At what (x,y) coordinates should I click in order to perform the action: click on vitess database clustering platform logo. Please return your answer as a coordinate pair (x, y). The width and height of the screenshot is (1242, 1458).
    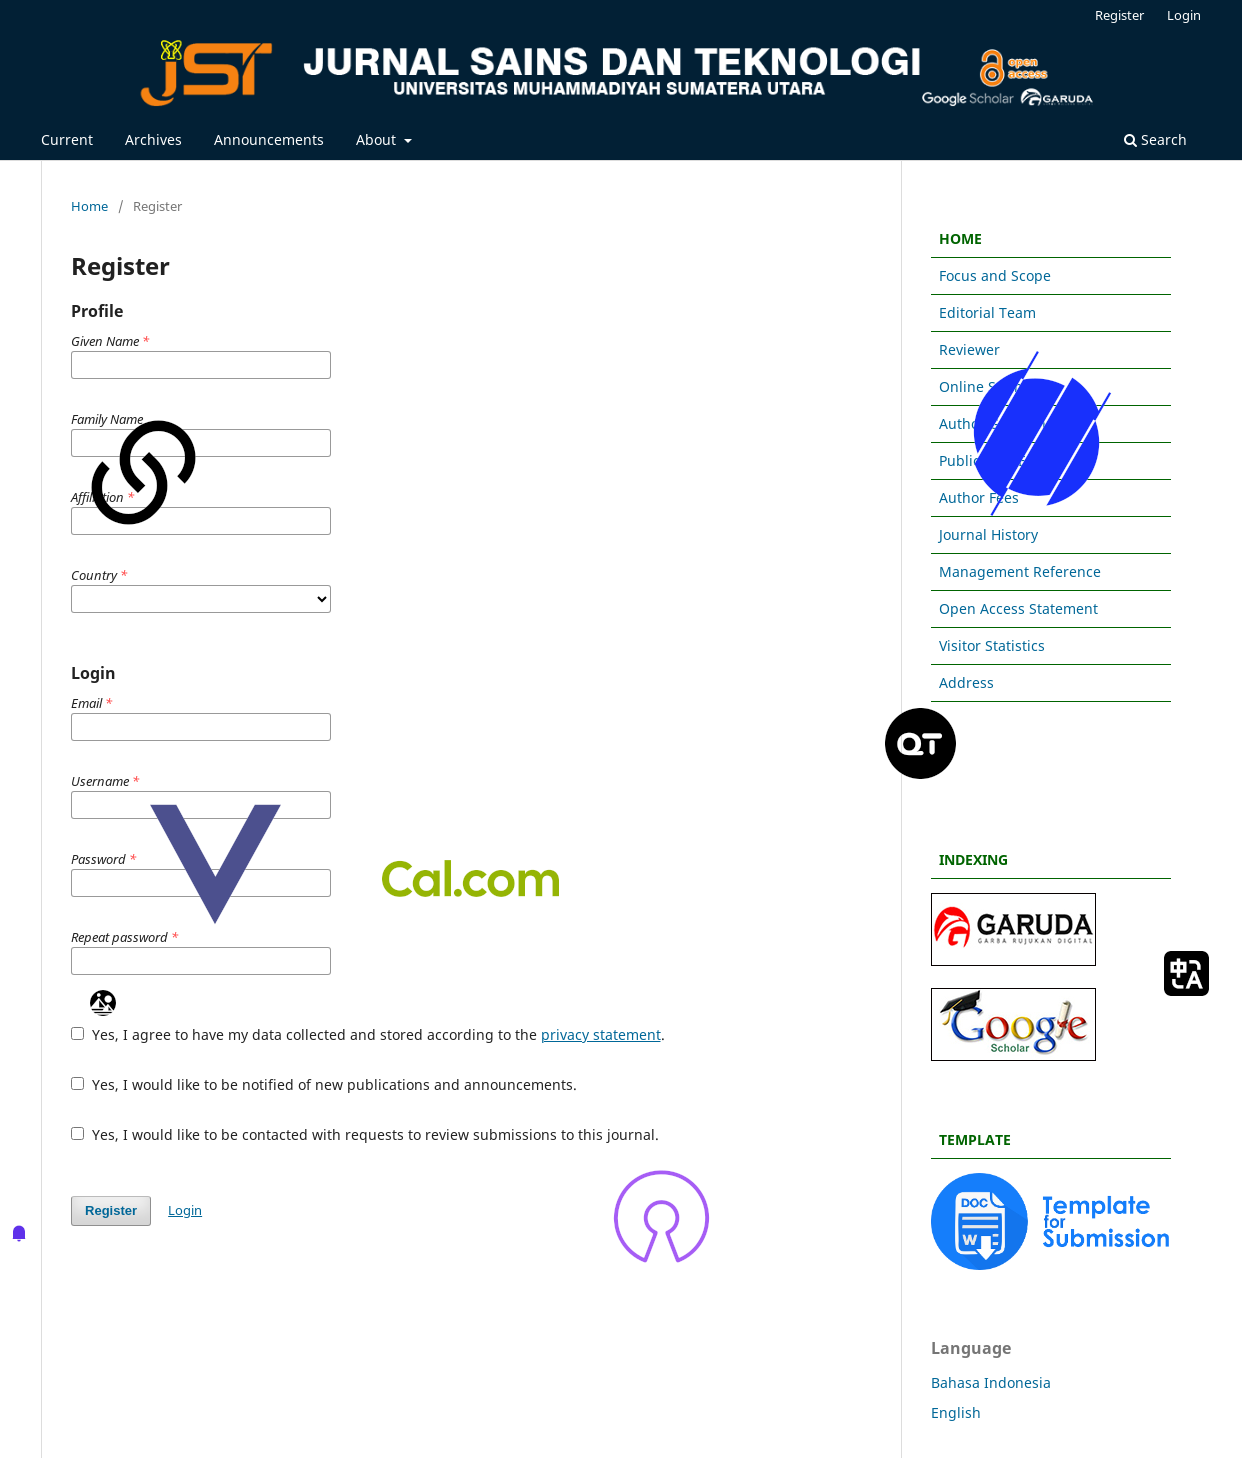
    Looking at the image, I should click on (215, 864).